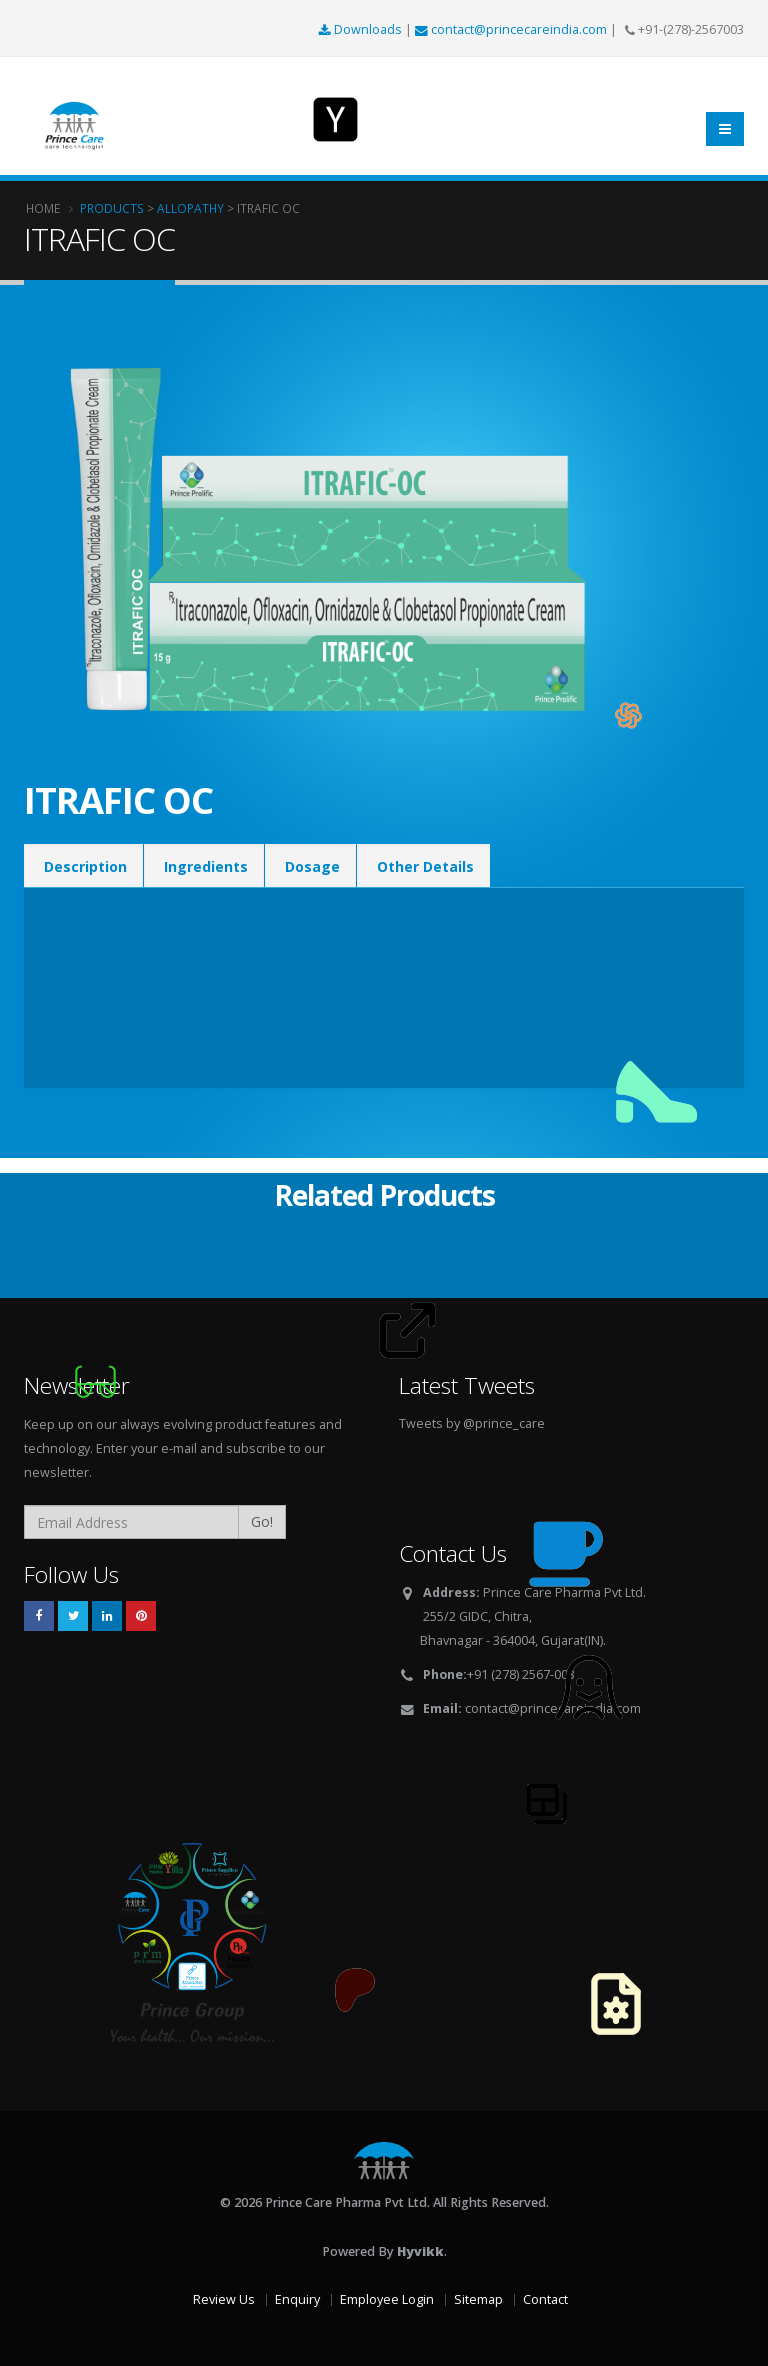  I want to click on access OpenAI services or chatbot, so click(628, 715).